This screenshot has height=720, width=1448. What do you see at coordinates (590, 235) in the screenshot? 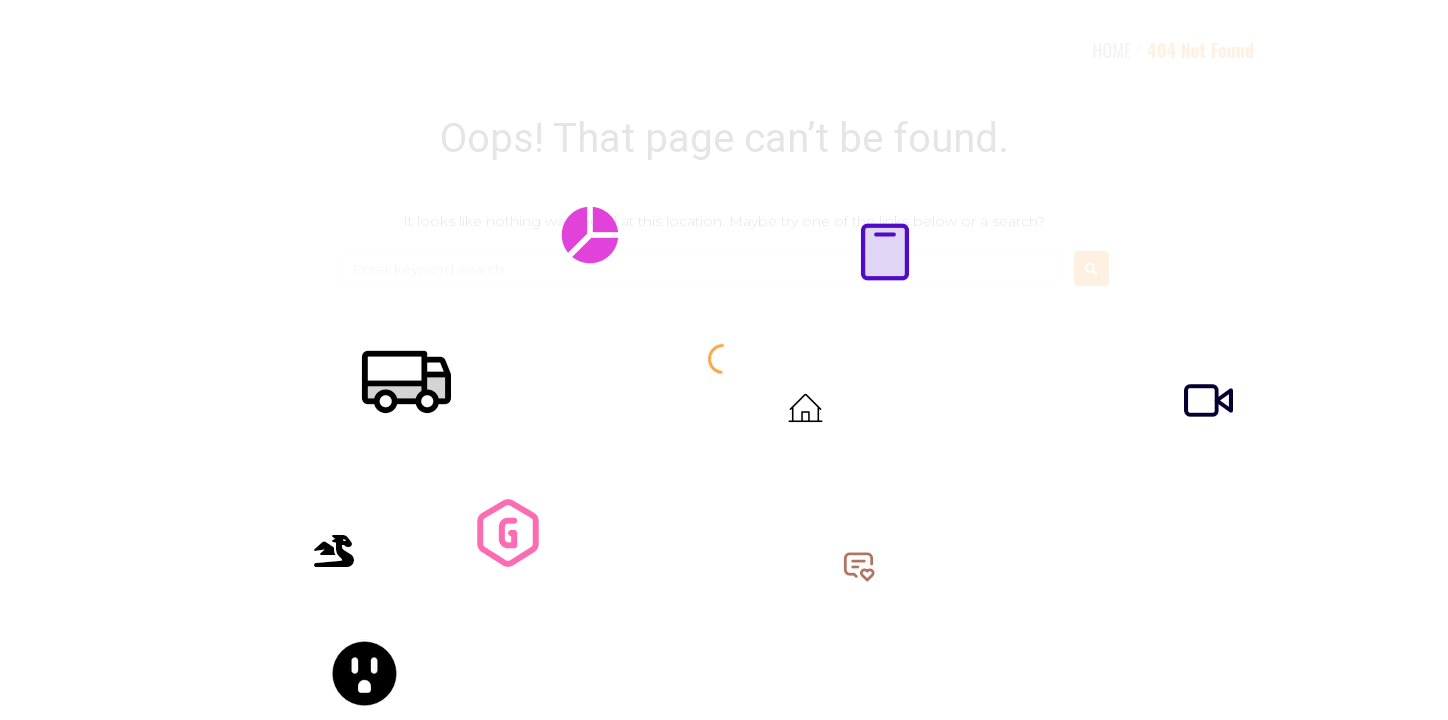
I see `view data breakdown by category` at bounding box center [590, 235].